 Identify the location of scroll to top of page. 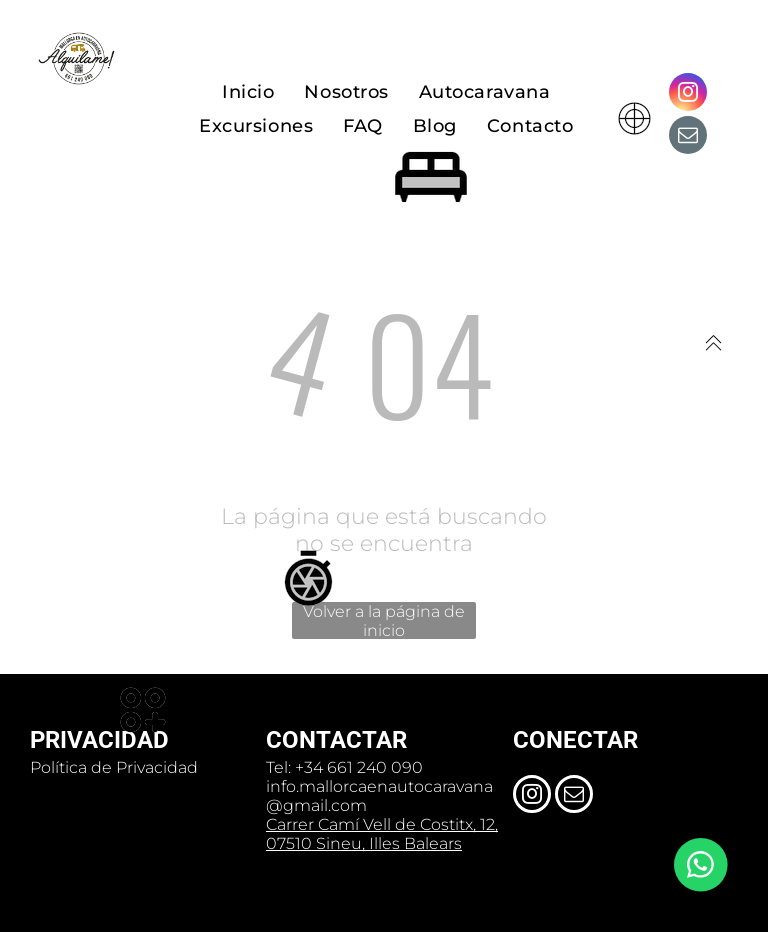
(713, 343).